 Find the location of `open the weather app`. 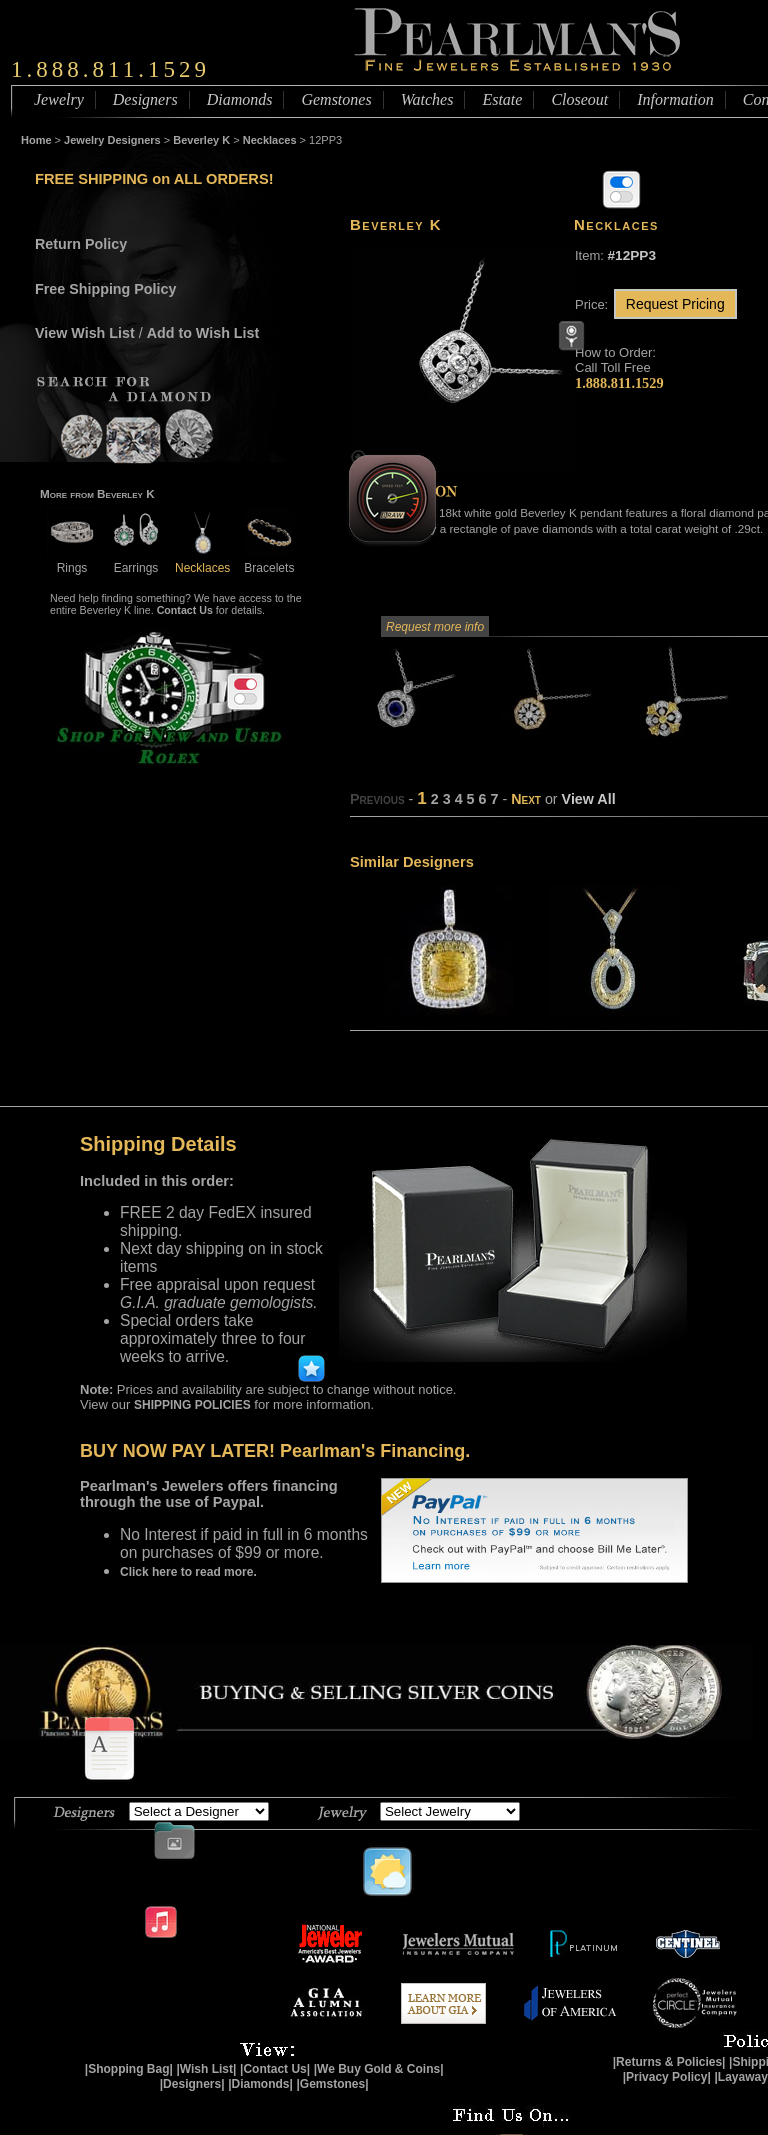

open the weather app is located at coordinates (387, 1871).